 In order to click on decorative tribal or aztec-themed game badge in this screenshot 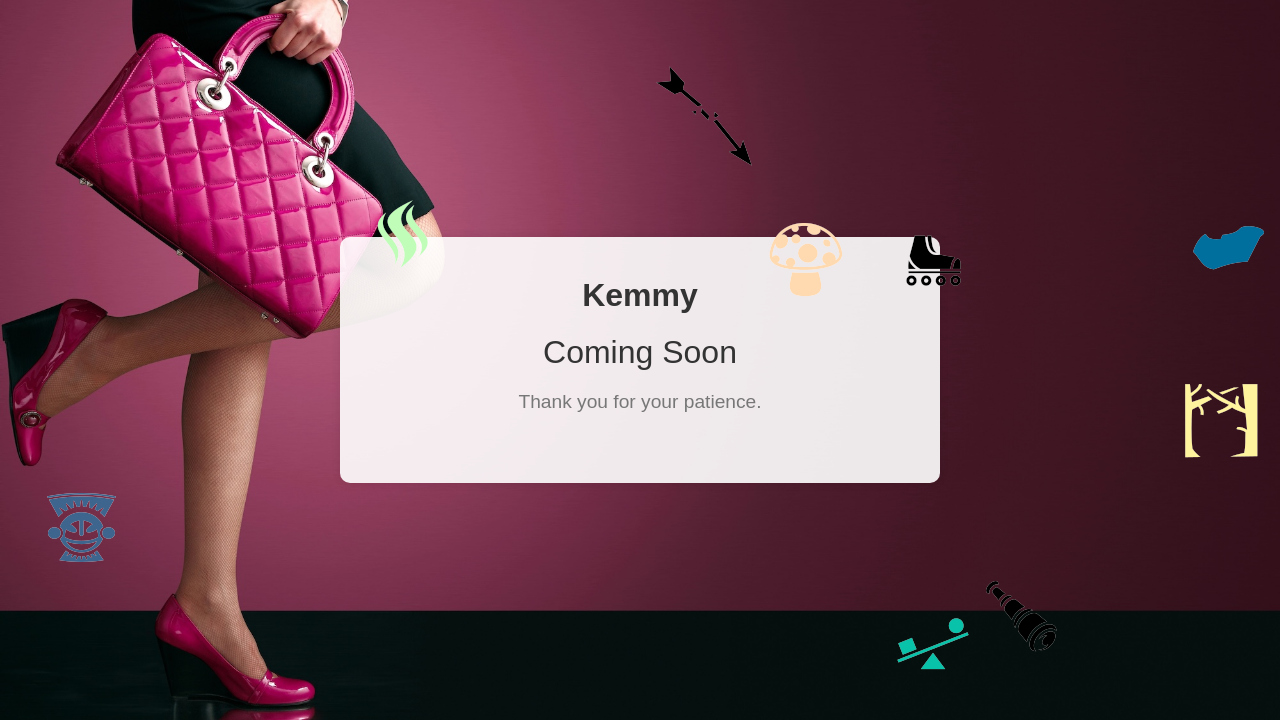, I will do `click(81, 527)`.